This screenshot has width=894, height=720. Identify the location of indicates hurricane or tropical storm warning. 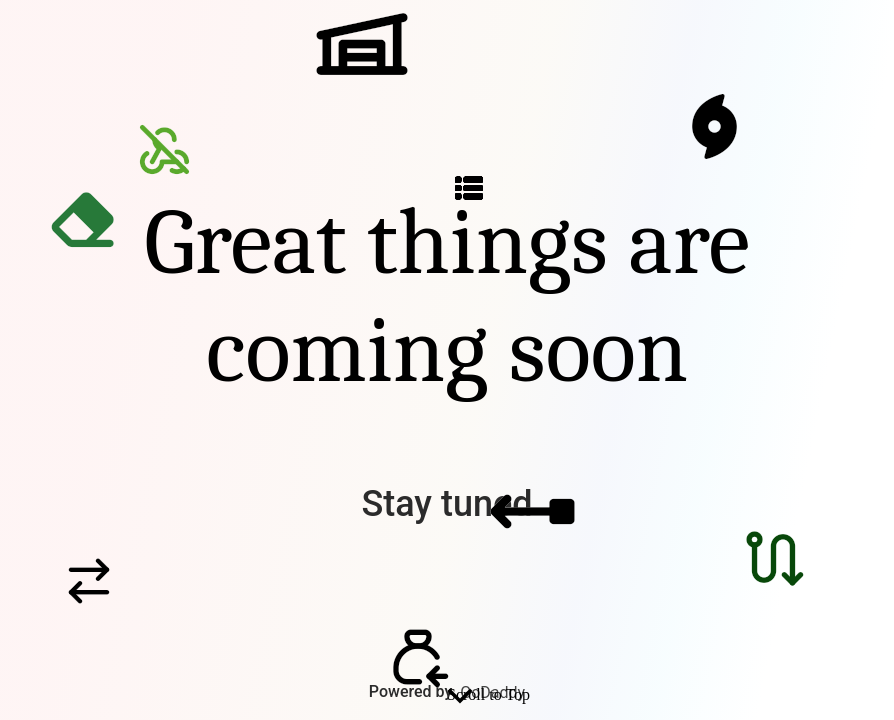
(714, 126).